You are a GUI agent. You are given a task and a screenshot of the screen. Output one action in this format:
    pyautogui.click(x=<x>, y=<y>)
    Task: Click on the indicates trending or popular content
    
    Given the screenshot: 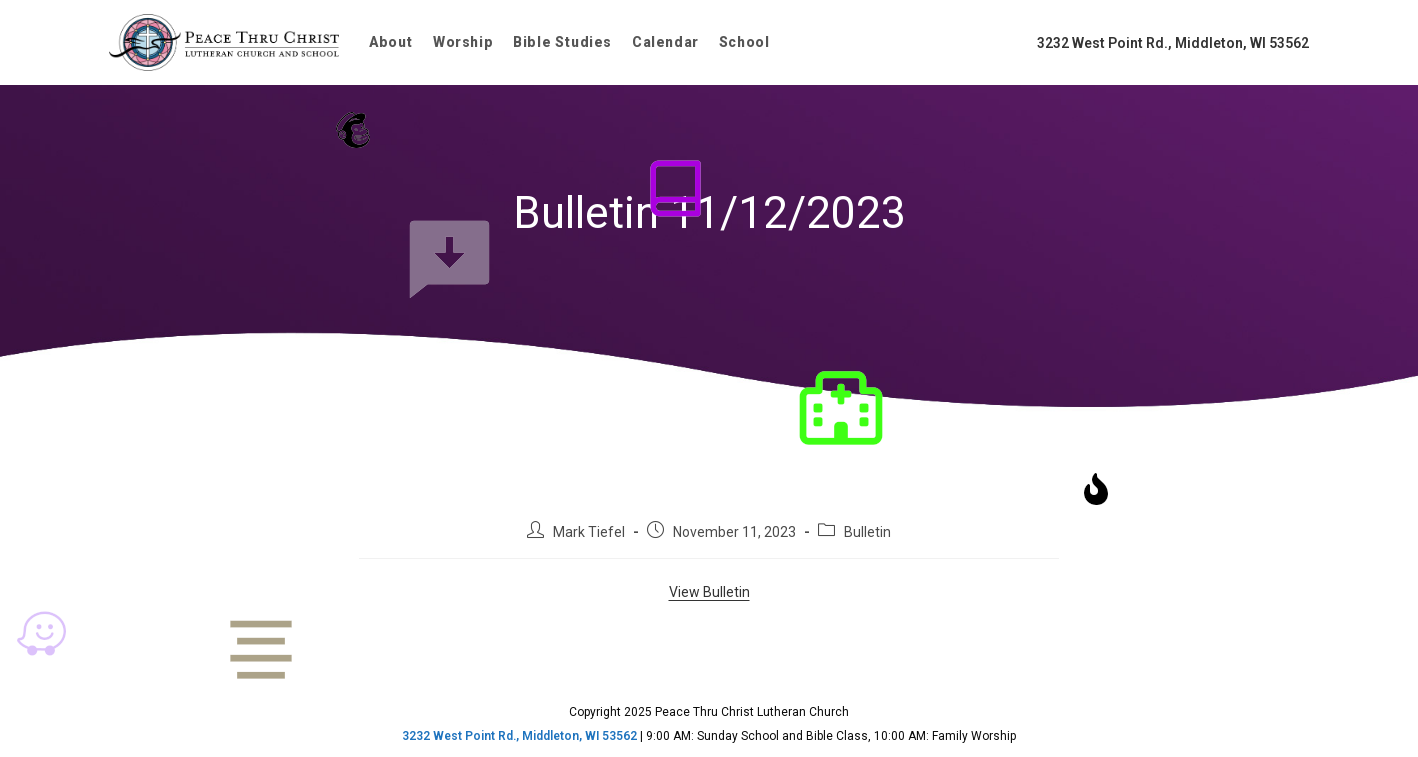 What is the action you would take?
    pyautogui.click(x=1096, y=489)
    